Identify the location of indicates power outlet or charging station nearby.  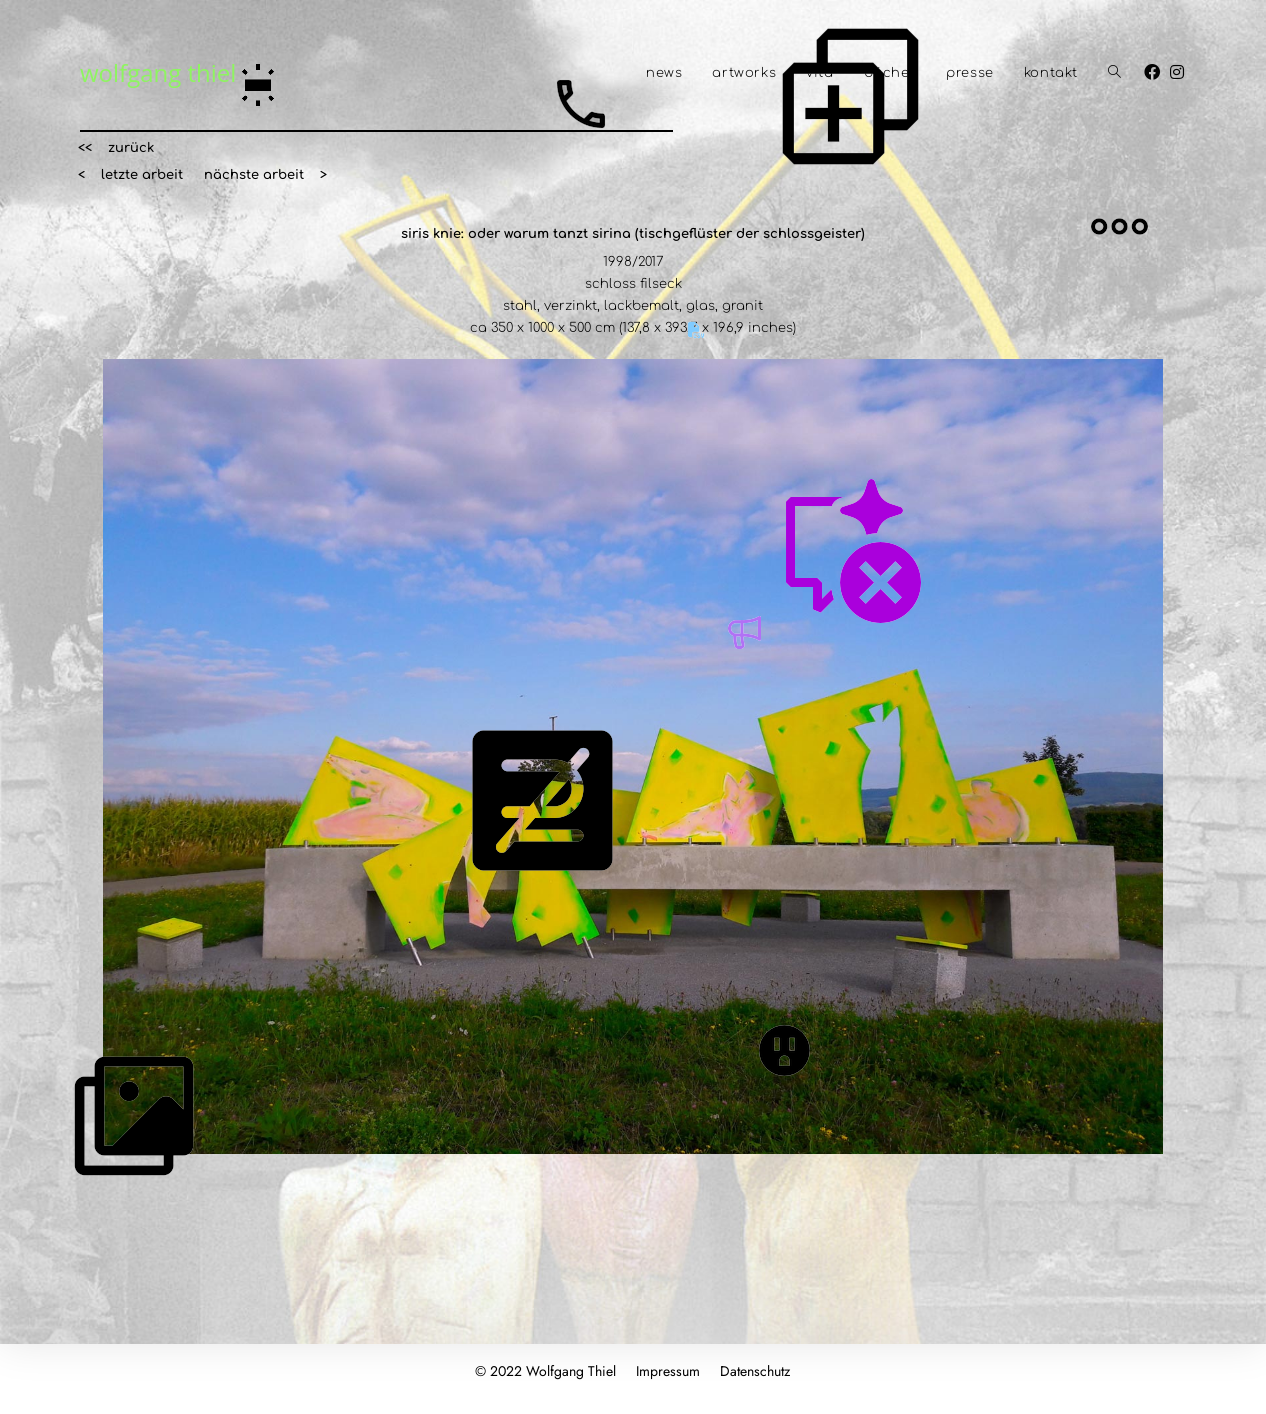
(784, 1050).